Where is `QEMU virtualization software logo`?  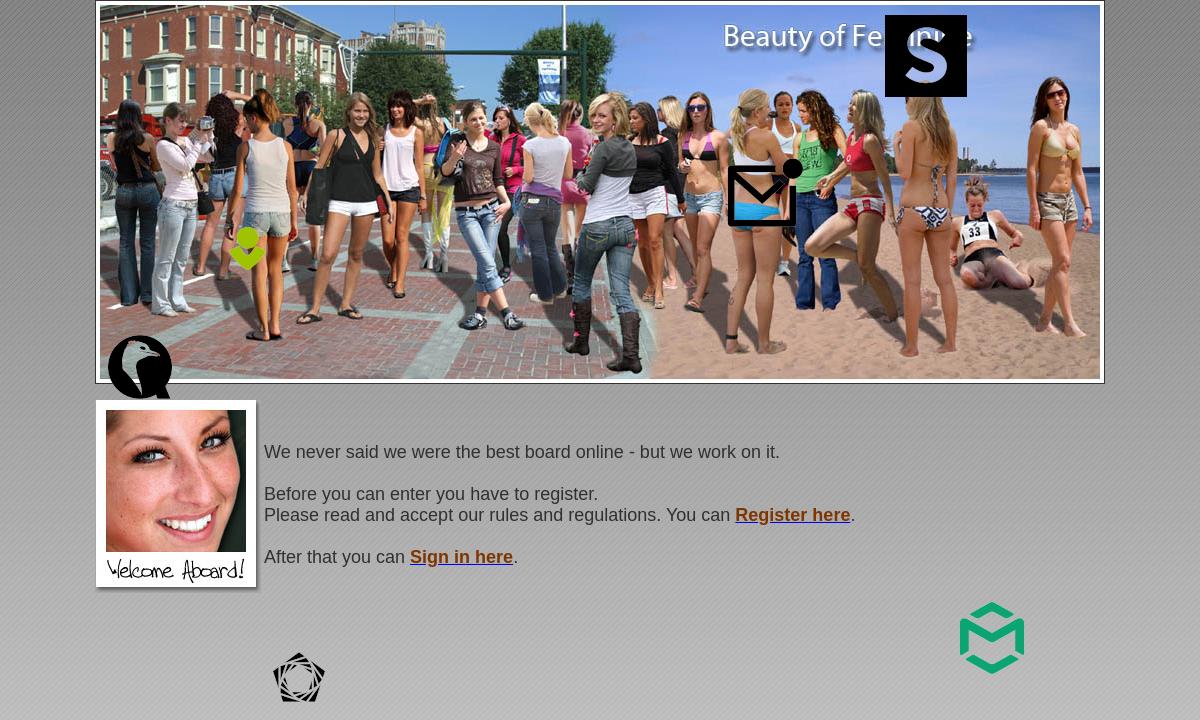
QEMU virtualization software logo is located at coordinates (140, 367).